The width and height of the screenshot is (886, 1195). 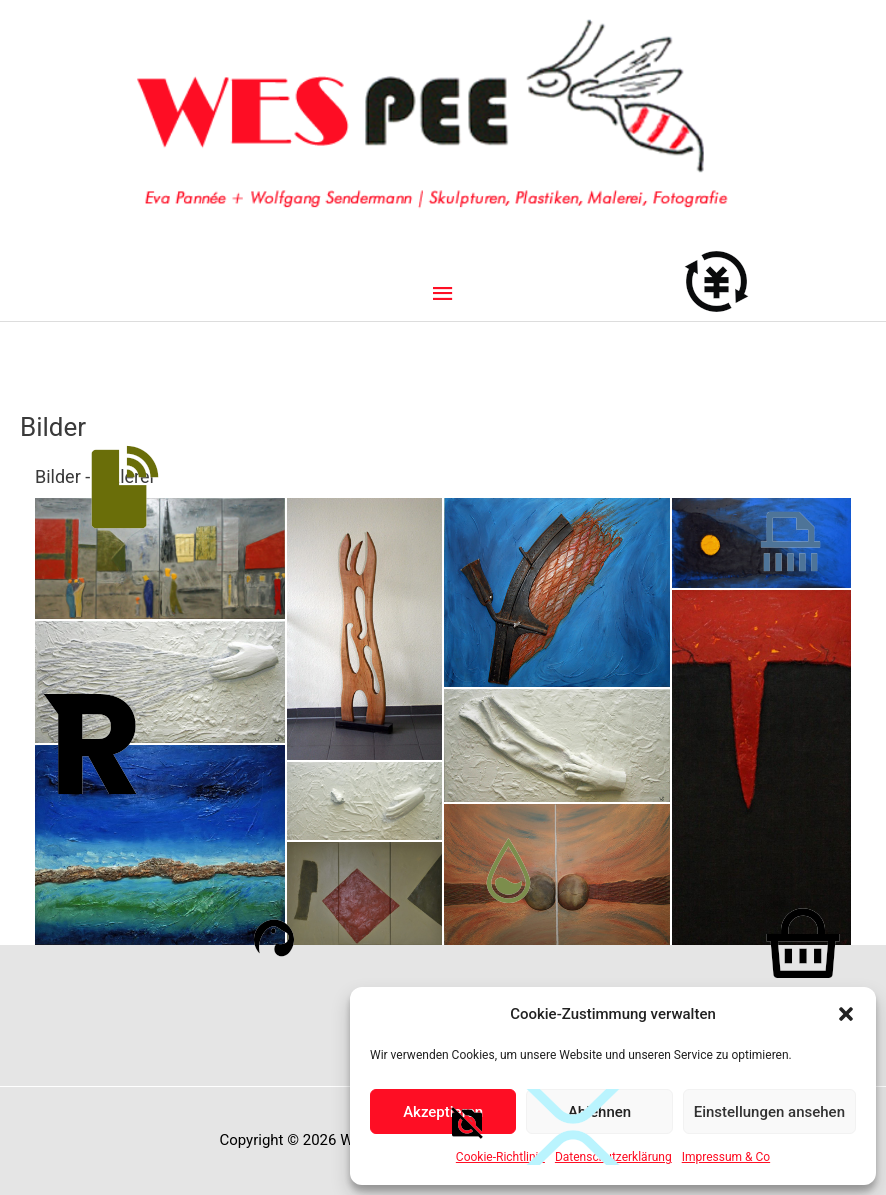 I want to click on camera is disabled or turned off, so click(x=467, y=1123).